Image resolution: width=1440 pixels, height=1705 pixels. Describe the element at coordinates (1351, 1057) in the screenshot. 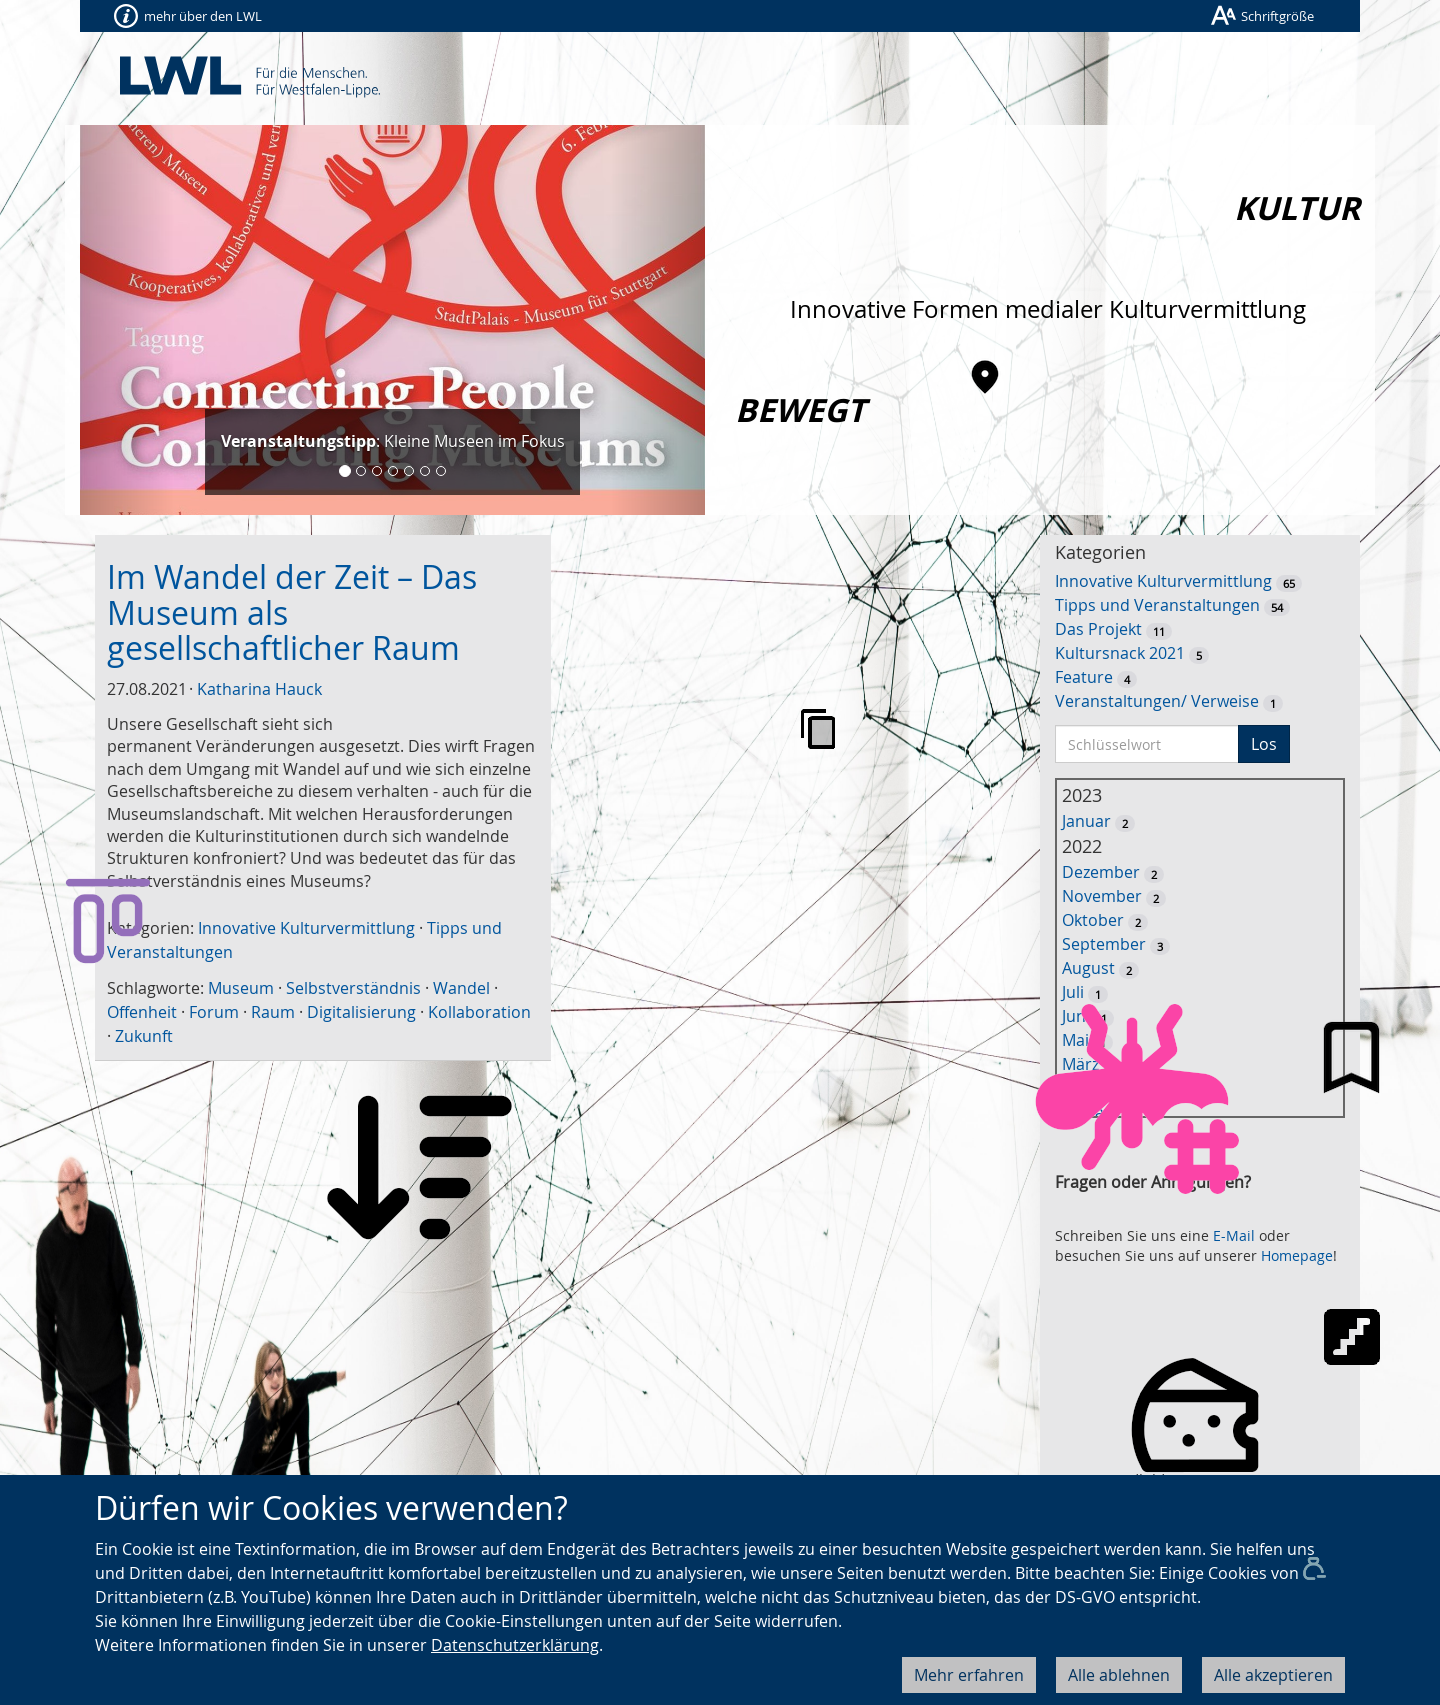

I see `save this item for later` at that location.